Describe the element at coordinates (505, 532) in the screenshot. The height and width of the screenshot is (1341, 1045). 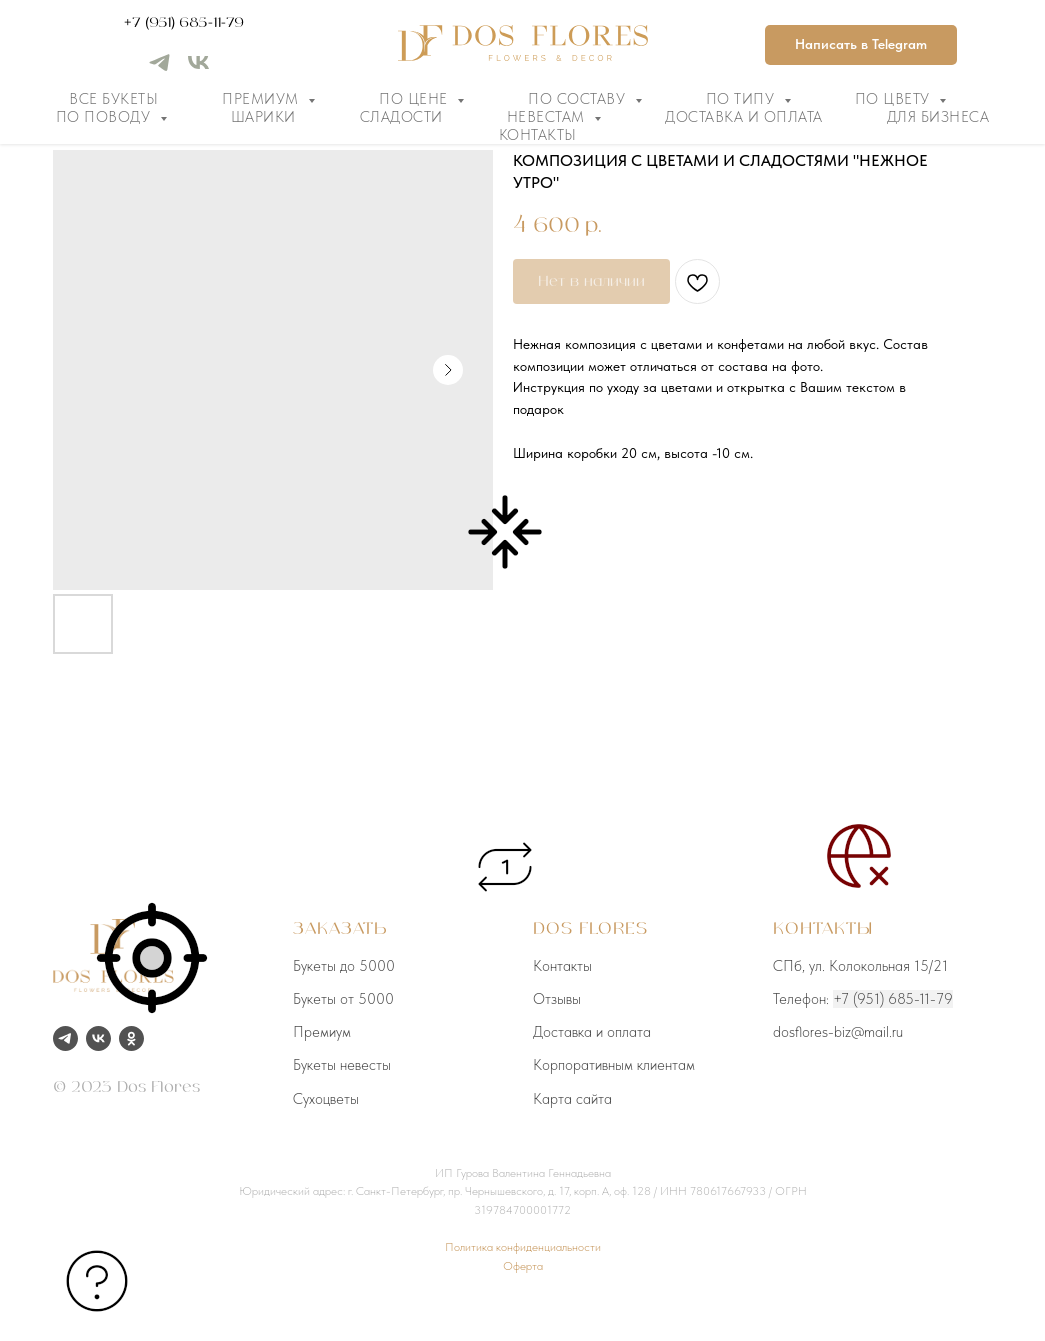
I see `collapse or minimize content from all sides` at that location.